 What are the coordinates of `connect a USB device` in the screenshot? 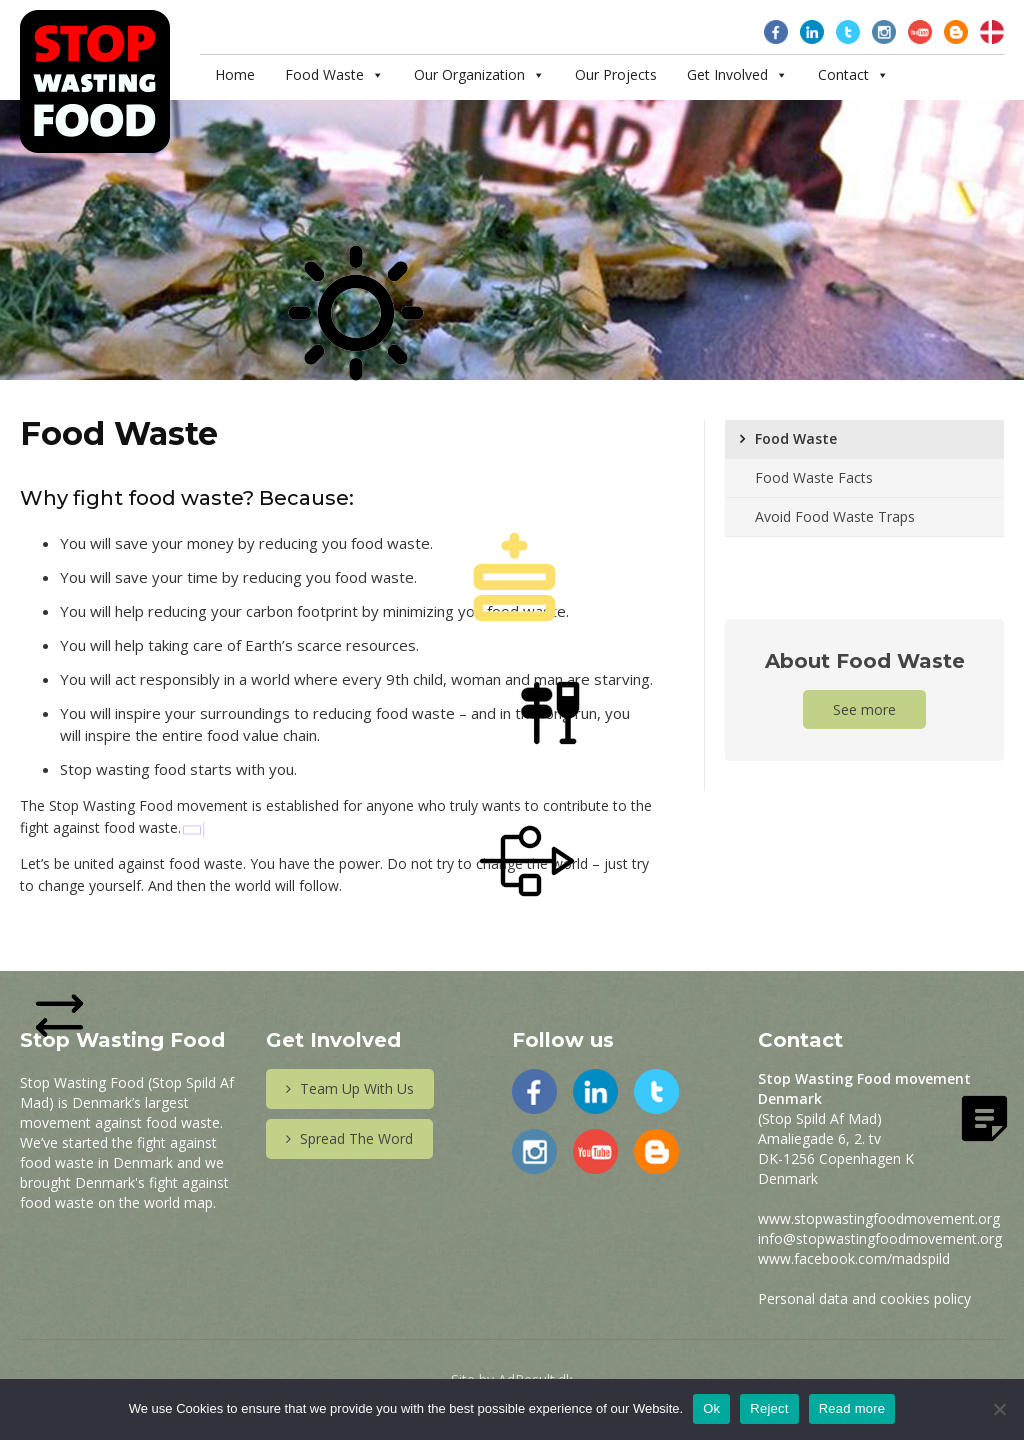 It's located at (527, 861).